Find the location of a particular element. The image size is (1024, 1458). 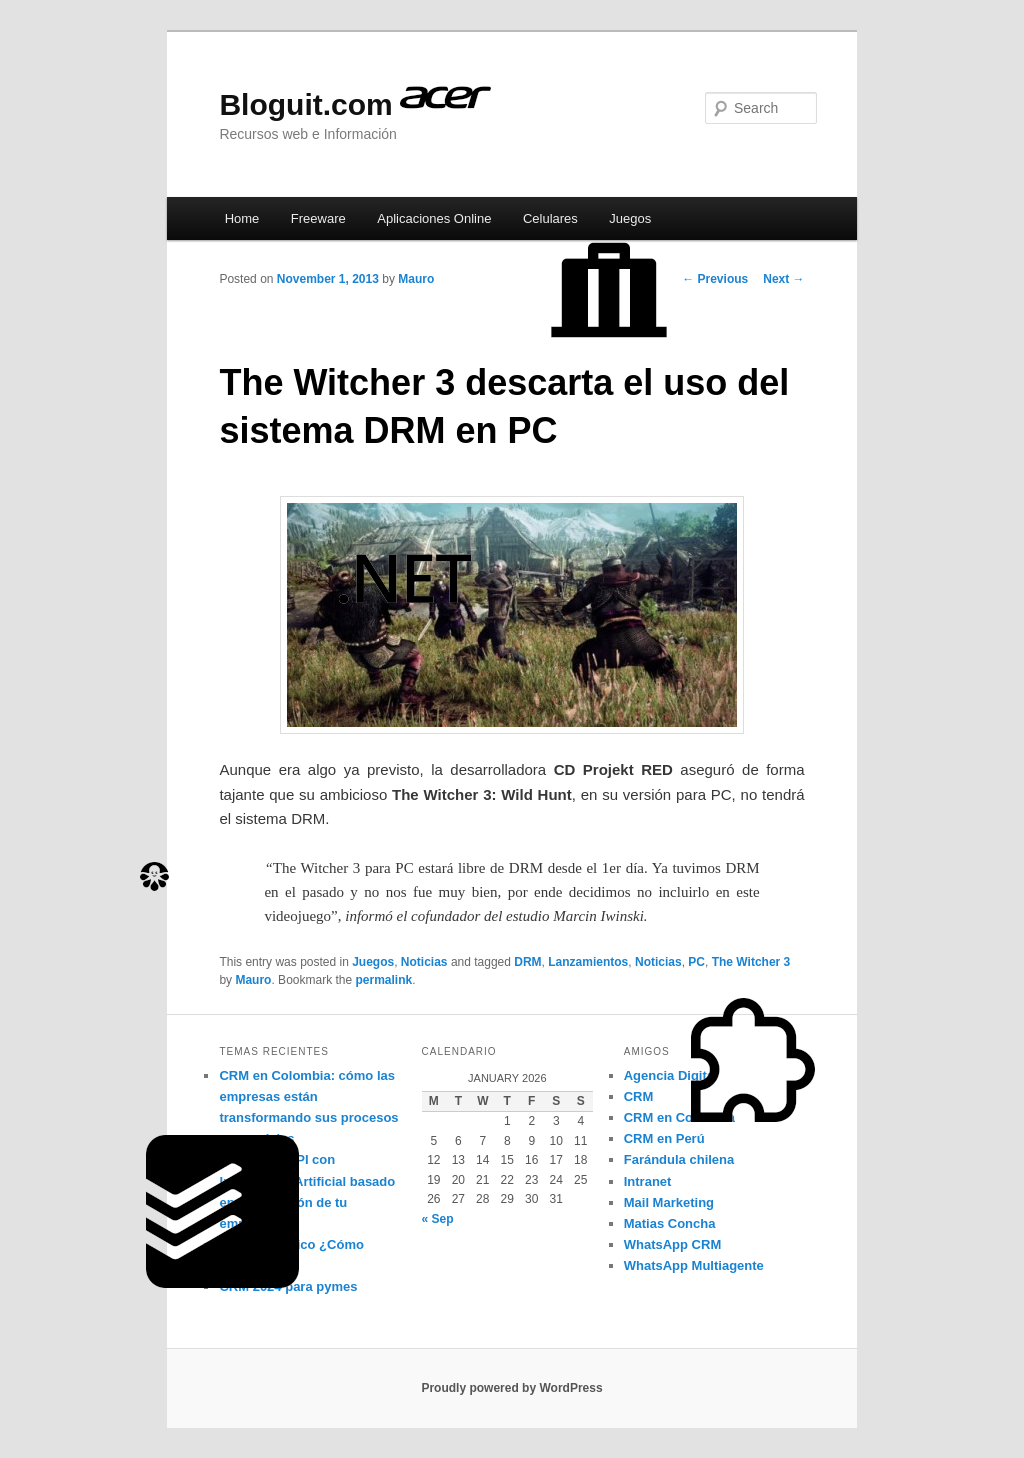

find luggage deposit or storage facilities is located at coordinates (609, 290).